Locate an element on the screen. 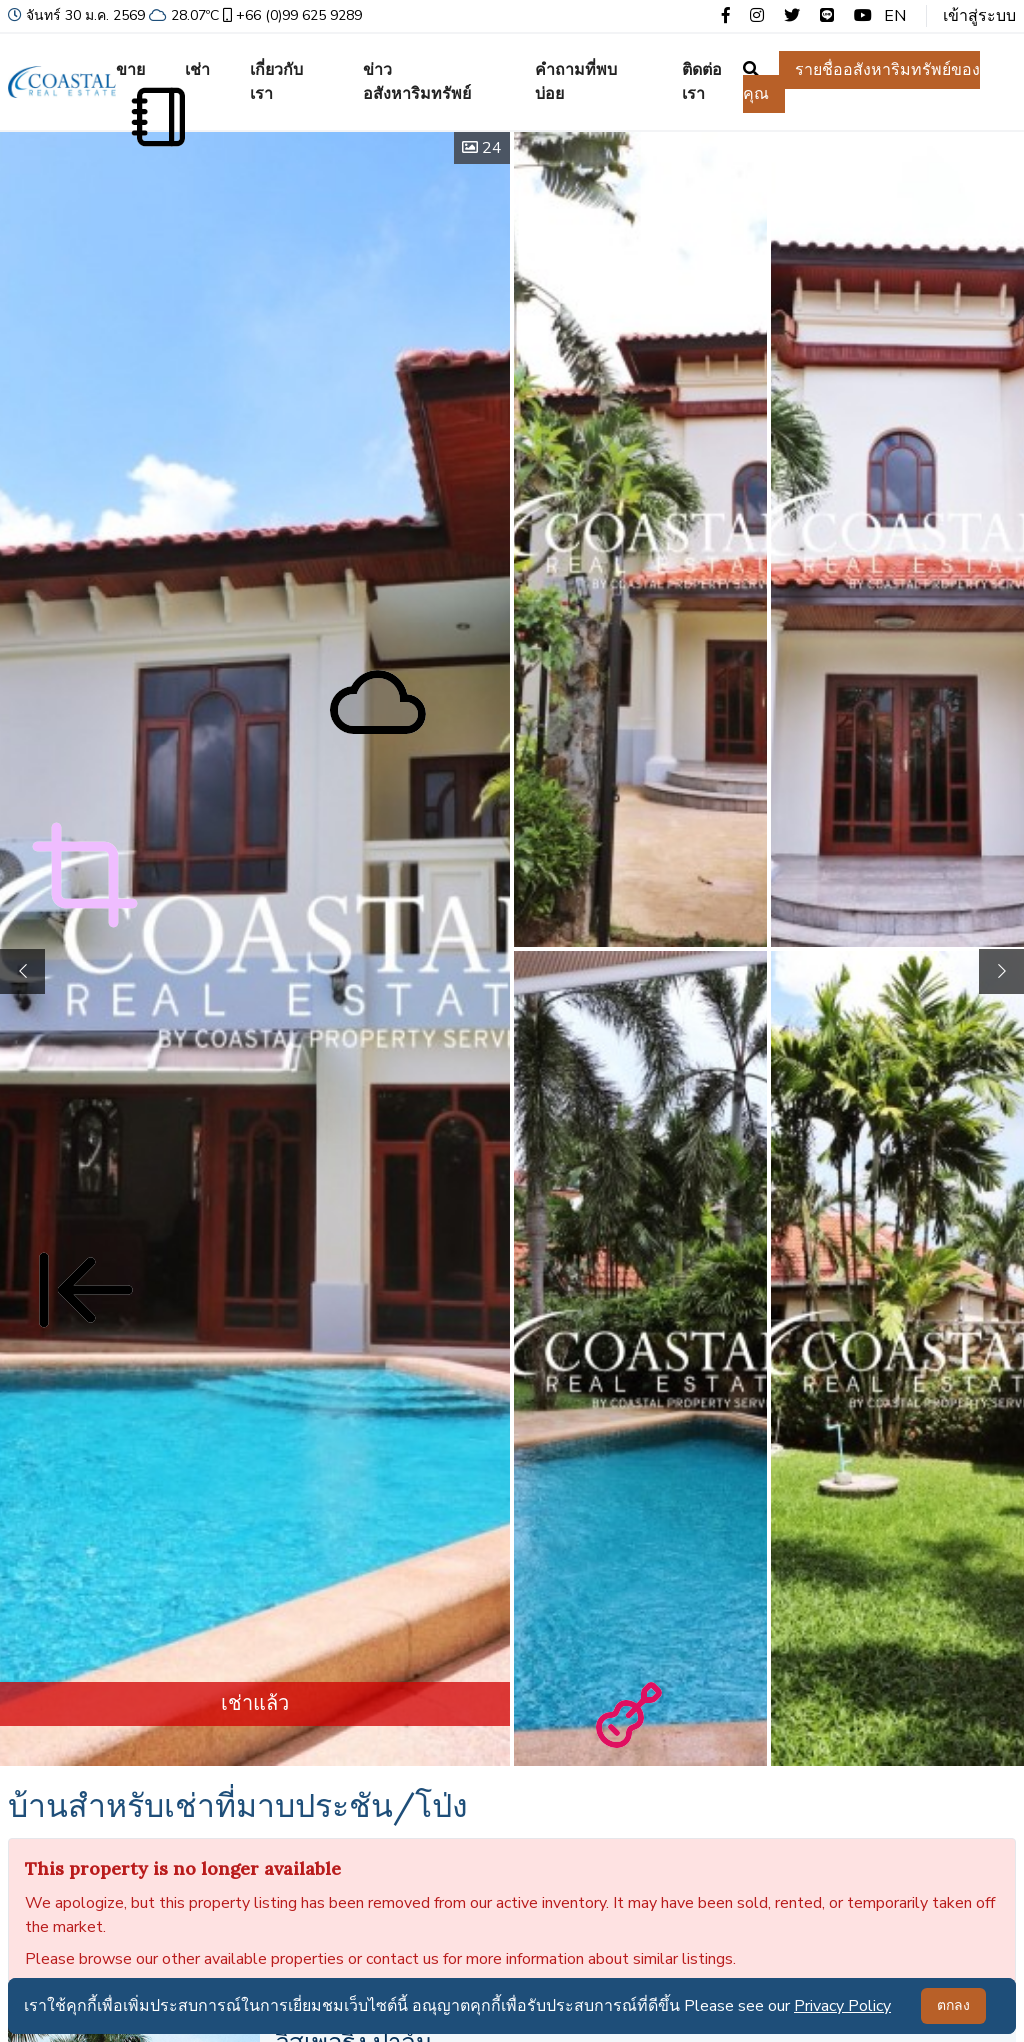 Image resolution: width=1024 pixels, height=2042 pixels. access music or instrument settings is located at coordinates (629, 1715).